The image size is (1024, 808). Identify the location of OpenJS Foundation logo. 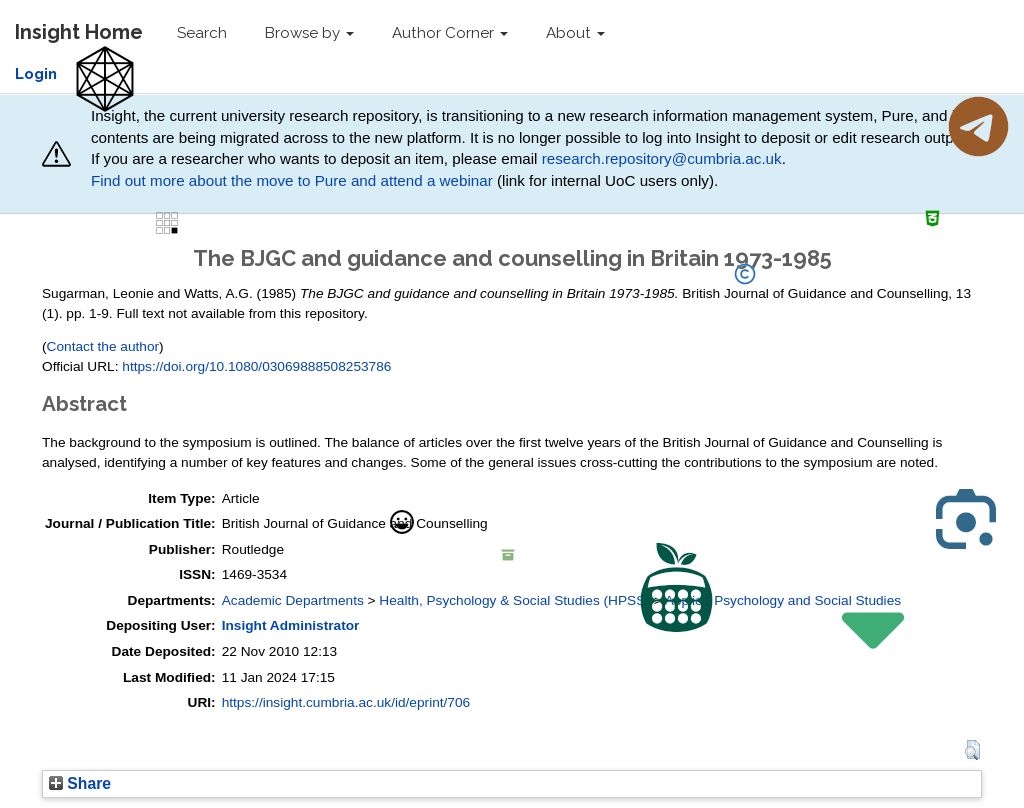
(105, 79).